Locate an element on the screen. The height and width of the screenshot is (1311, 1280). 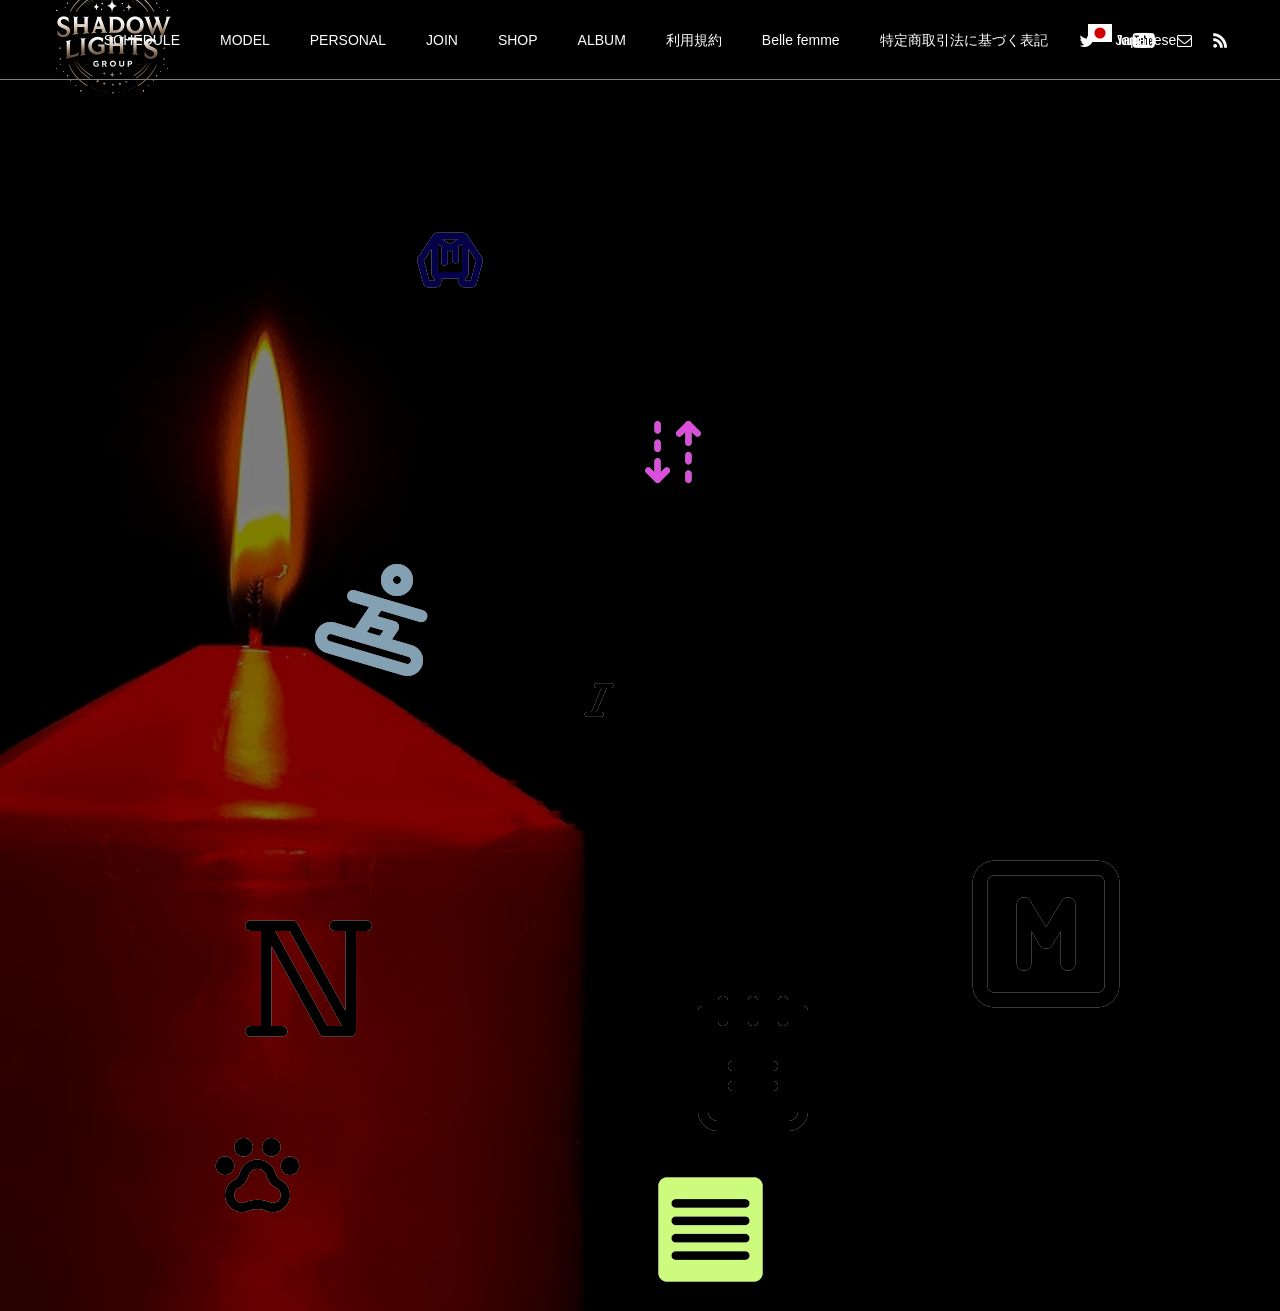
access snowboarding or winter sports content is located at coordinates (377, 620).